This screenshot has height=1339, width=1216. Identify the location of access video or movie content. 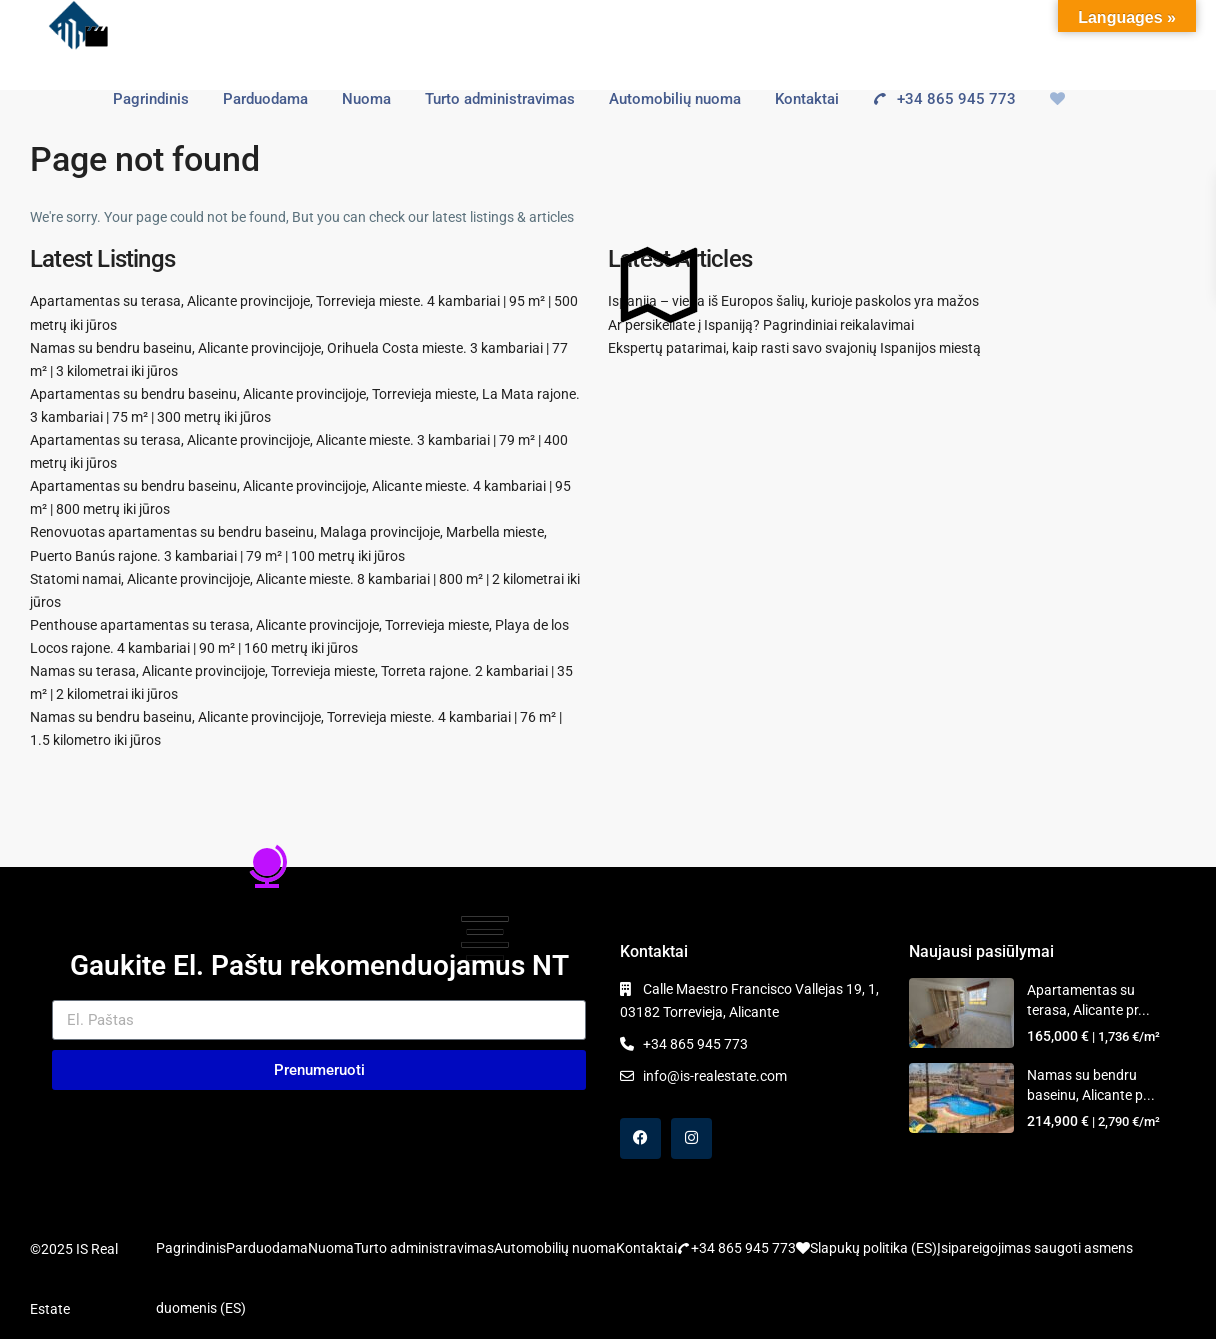
(96, 36).